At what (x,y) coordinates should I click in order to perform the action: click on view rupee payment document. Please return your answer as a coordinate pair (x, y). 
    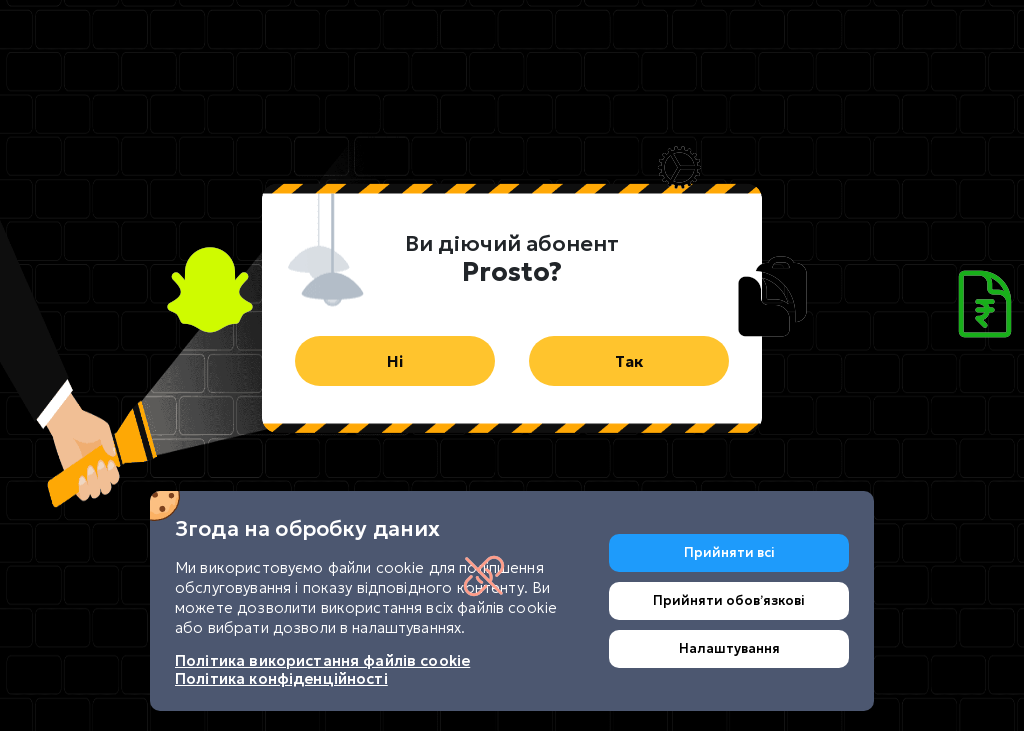
    Looking at the image, I should click on (985, 304).